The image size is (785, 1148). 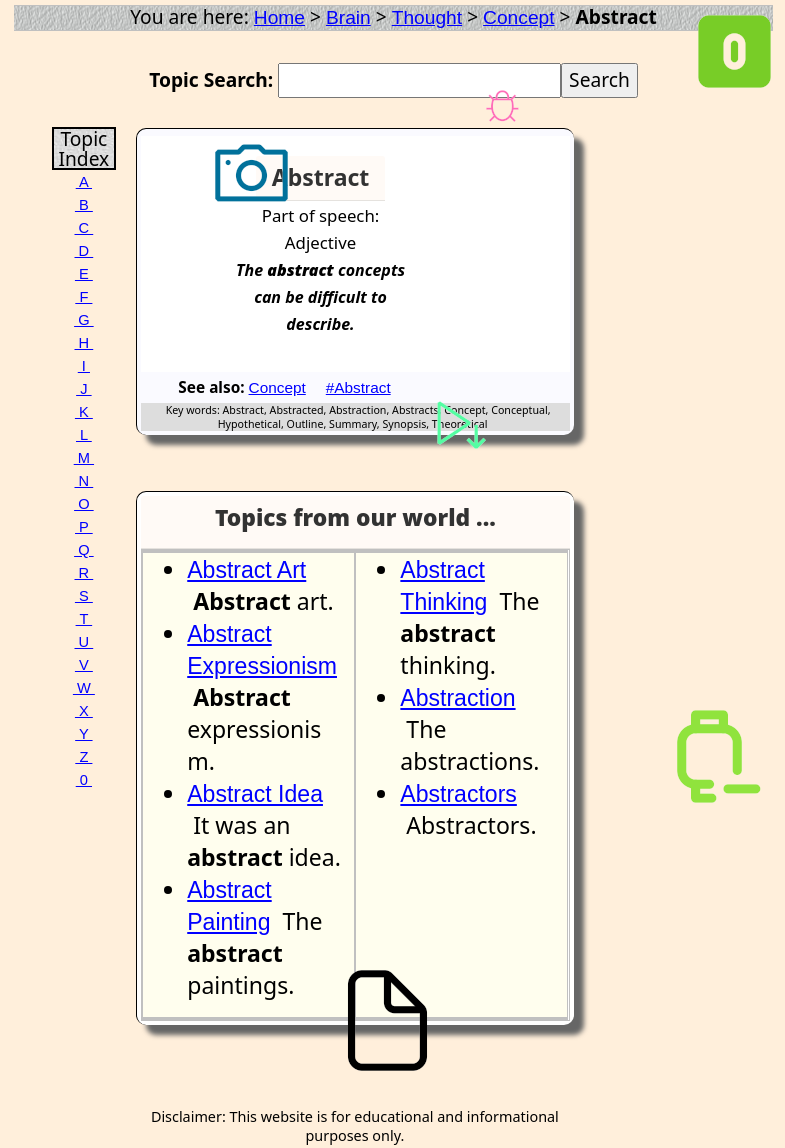 I want to click on run code below current selection, so click(x=461, y=425).